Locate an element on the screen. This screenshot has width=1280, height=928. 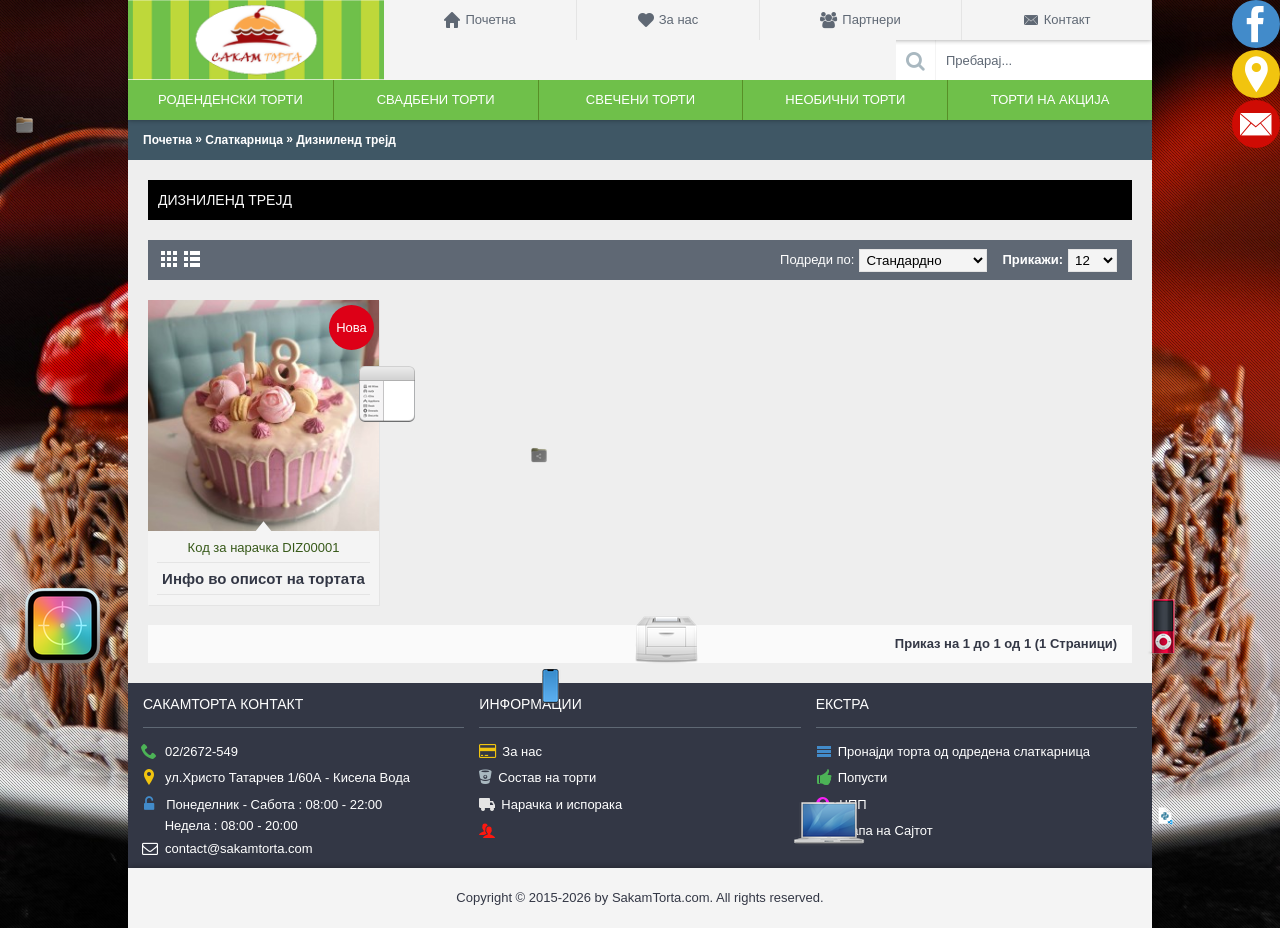
calibrate display color and settings is located at coordinates (62, 625).